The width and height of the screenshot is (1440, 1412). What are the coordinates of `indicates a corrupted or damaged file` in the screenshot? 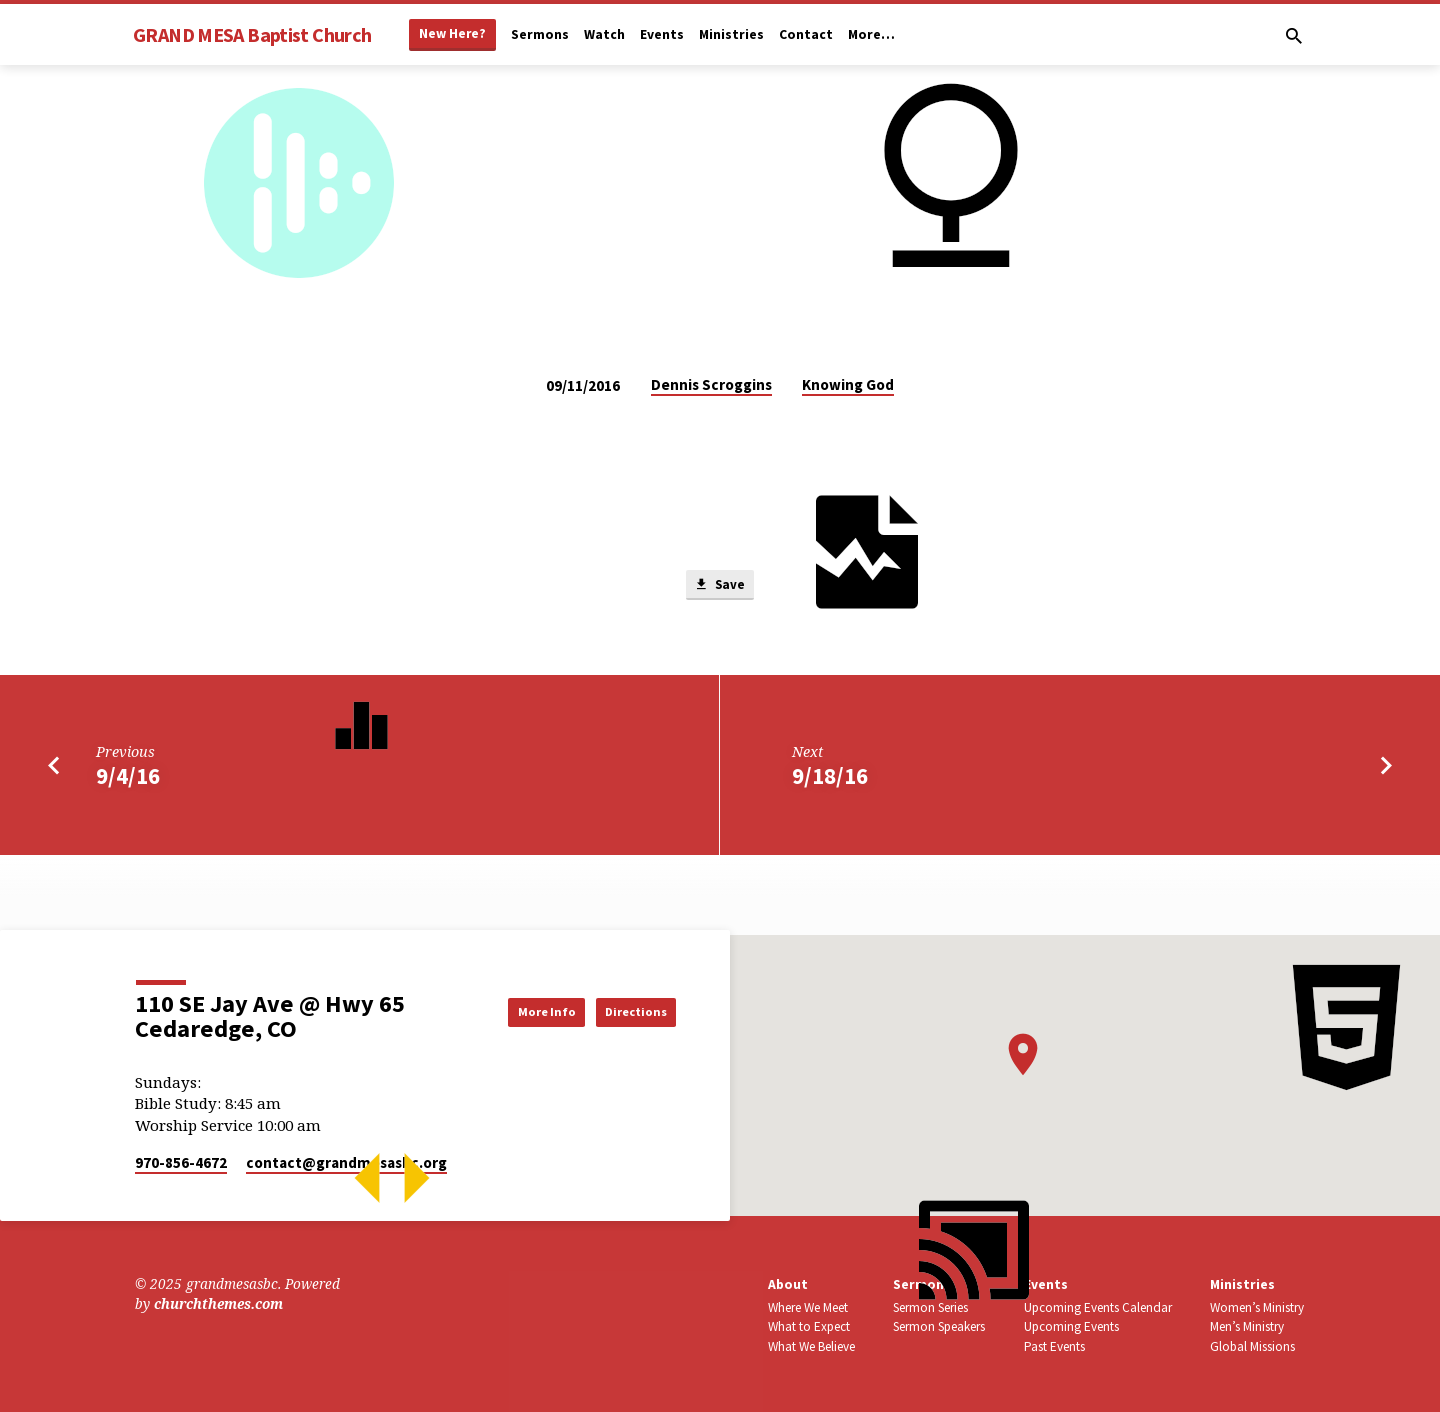 It's located at (867, 552).